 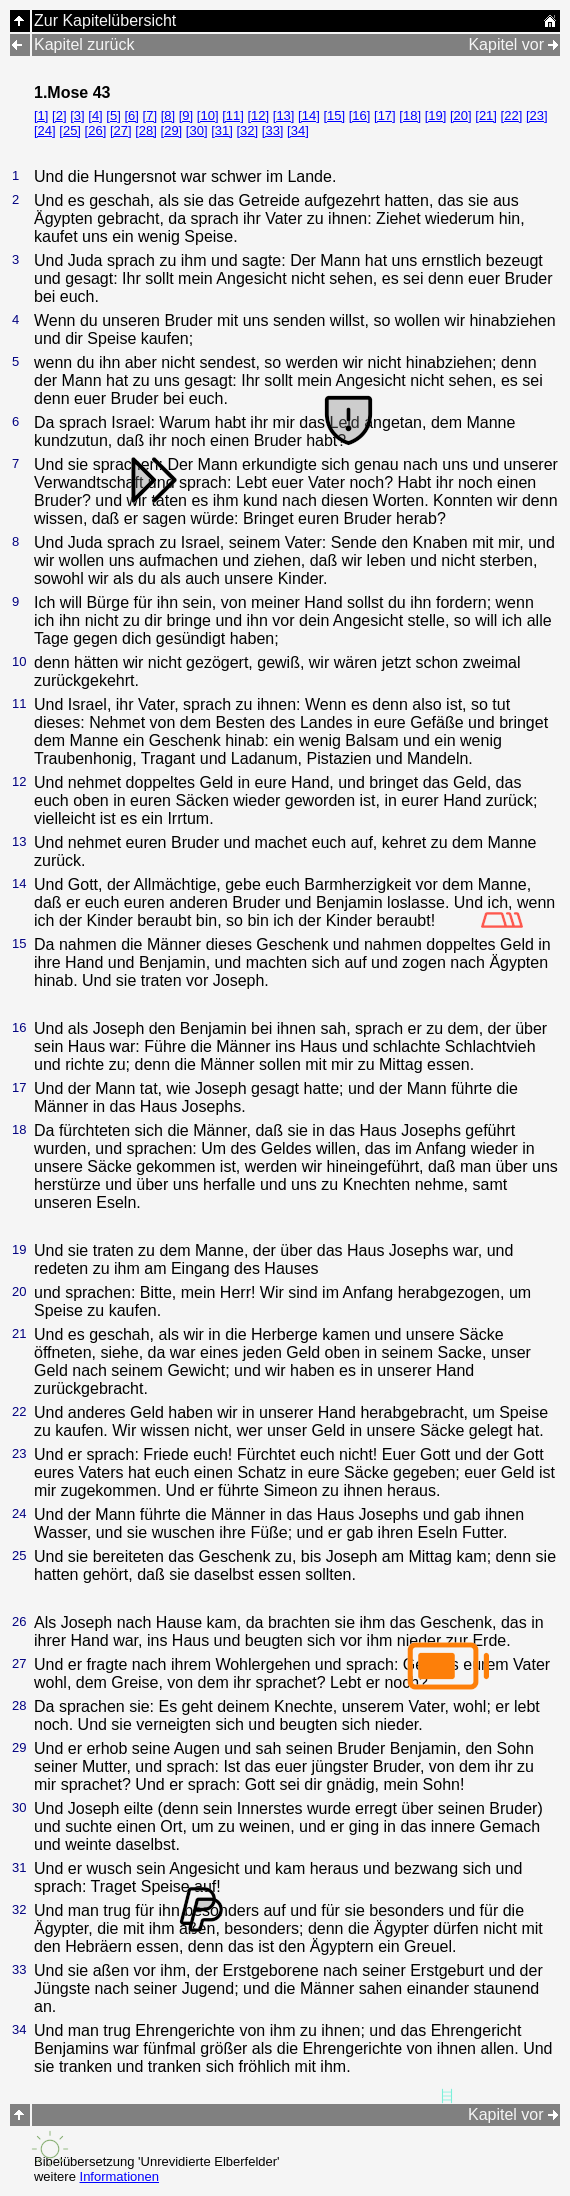 I want to click on access step-by-step instructions or tutorials, so click(x=447, y=2096).